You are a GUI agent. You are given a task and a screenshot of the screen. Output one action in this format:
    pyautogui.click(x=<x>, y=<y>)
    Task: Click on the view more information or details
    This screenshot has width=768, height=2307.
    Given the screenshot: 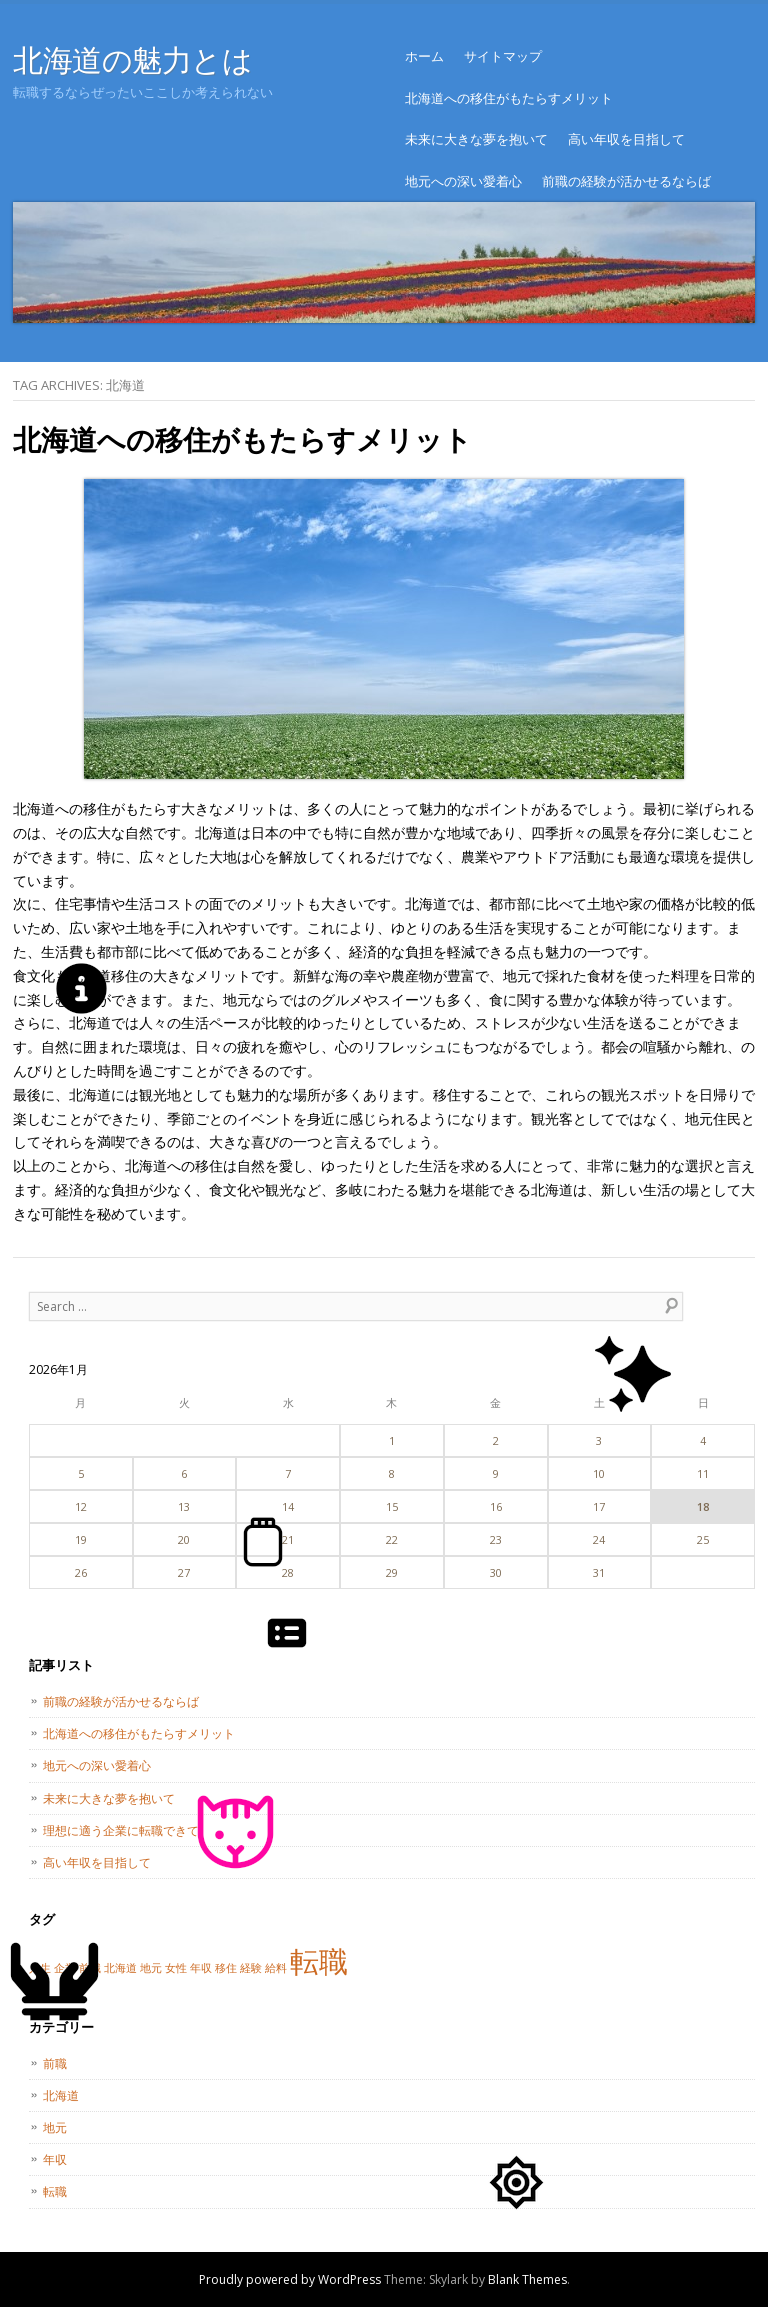 What is the action you would take?
    pyautogui.click(x=81, y=988)
    